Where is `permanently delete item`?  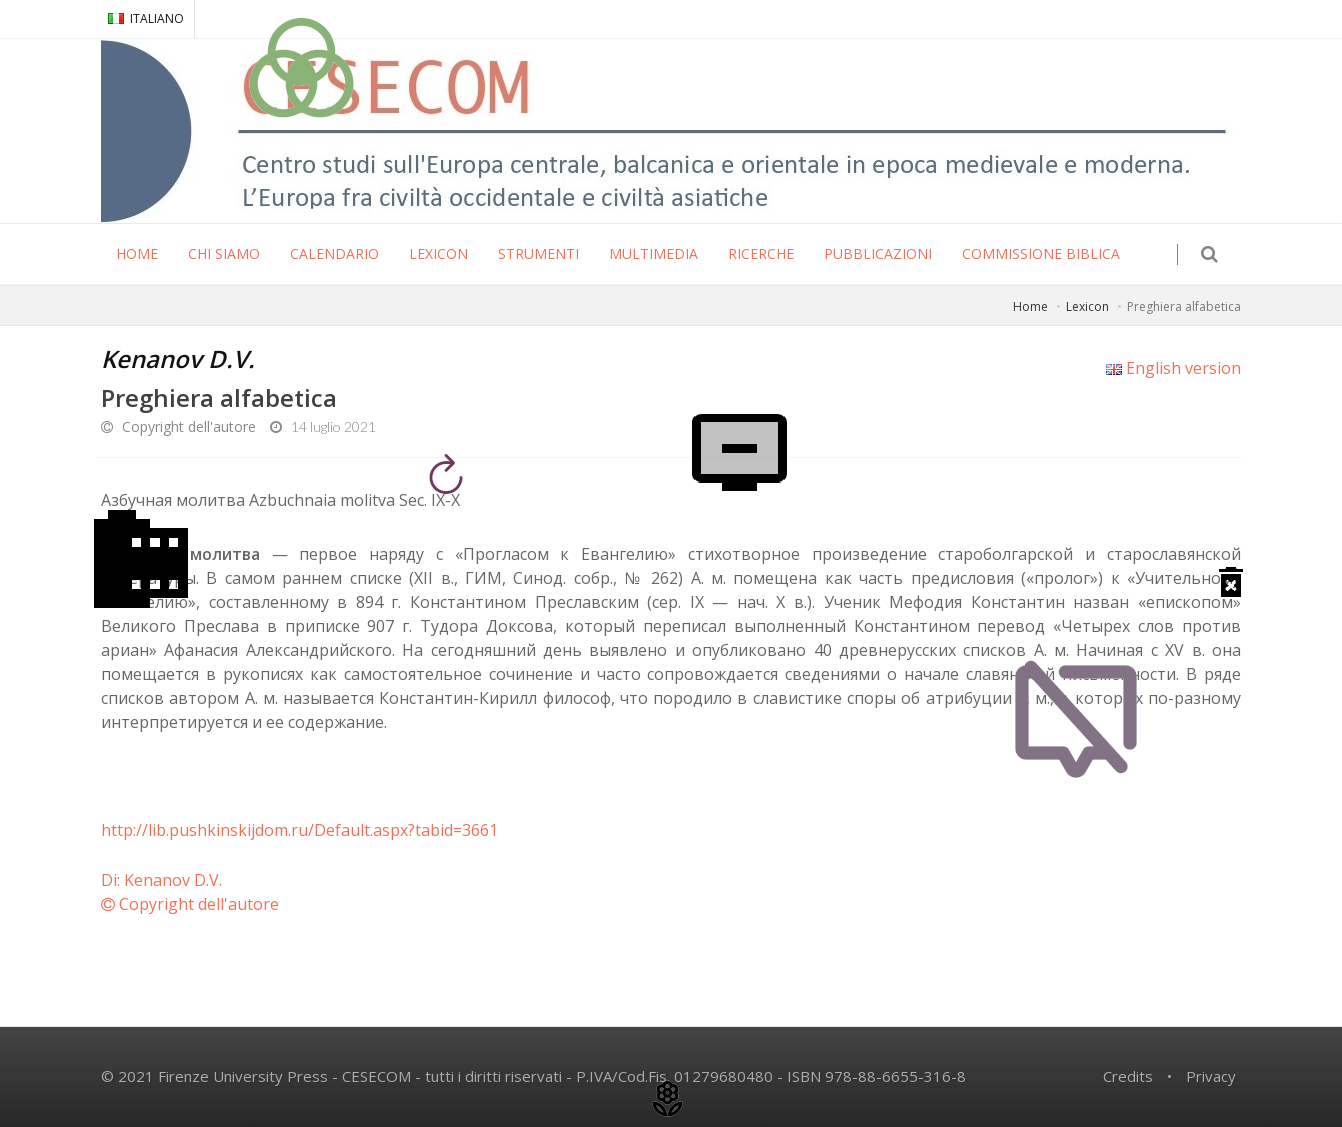
permanently delete item is located at coordinates (1231, 582).